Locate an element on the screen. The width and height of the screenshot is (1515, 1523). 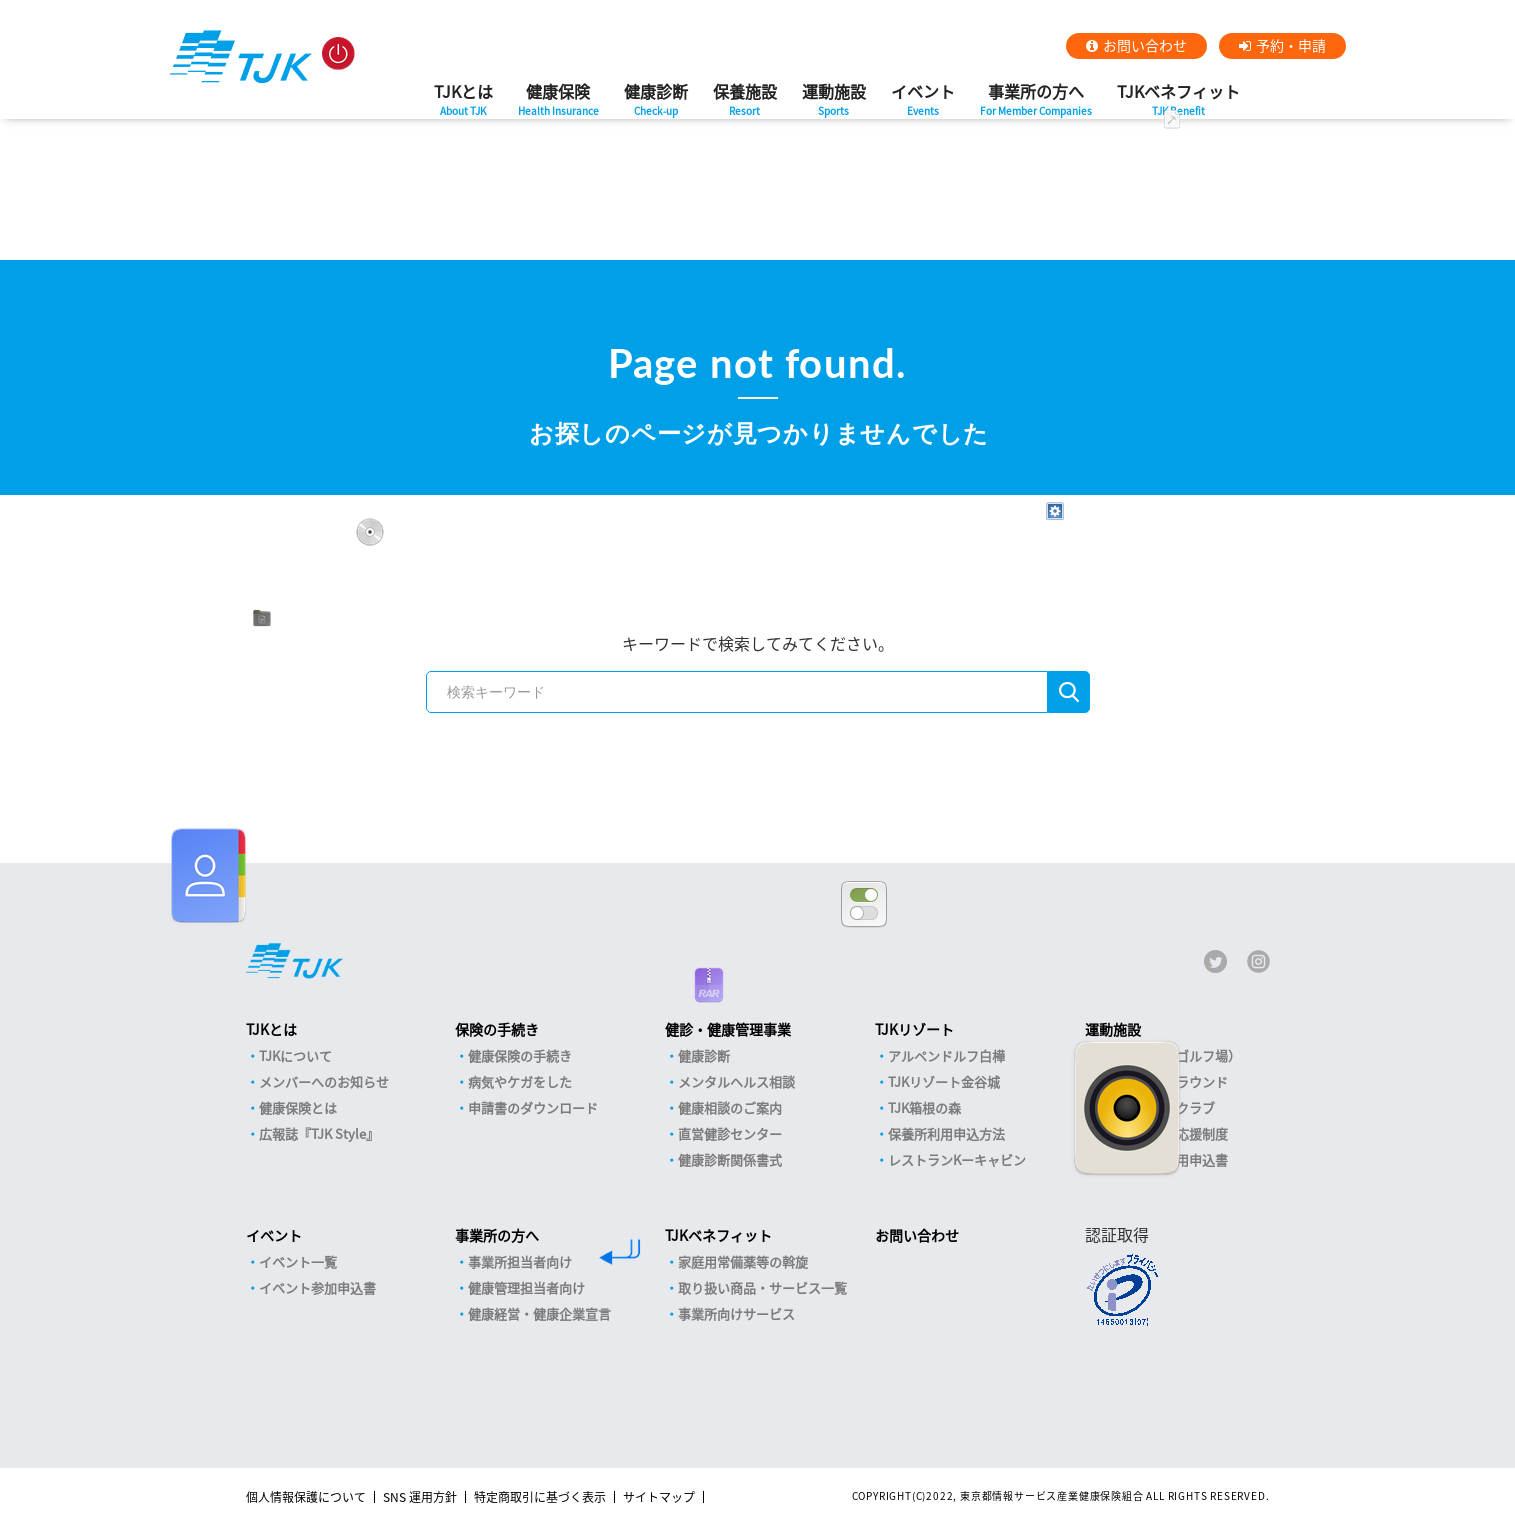
access system settings is located at coordinates (1055, 512).